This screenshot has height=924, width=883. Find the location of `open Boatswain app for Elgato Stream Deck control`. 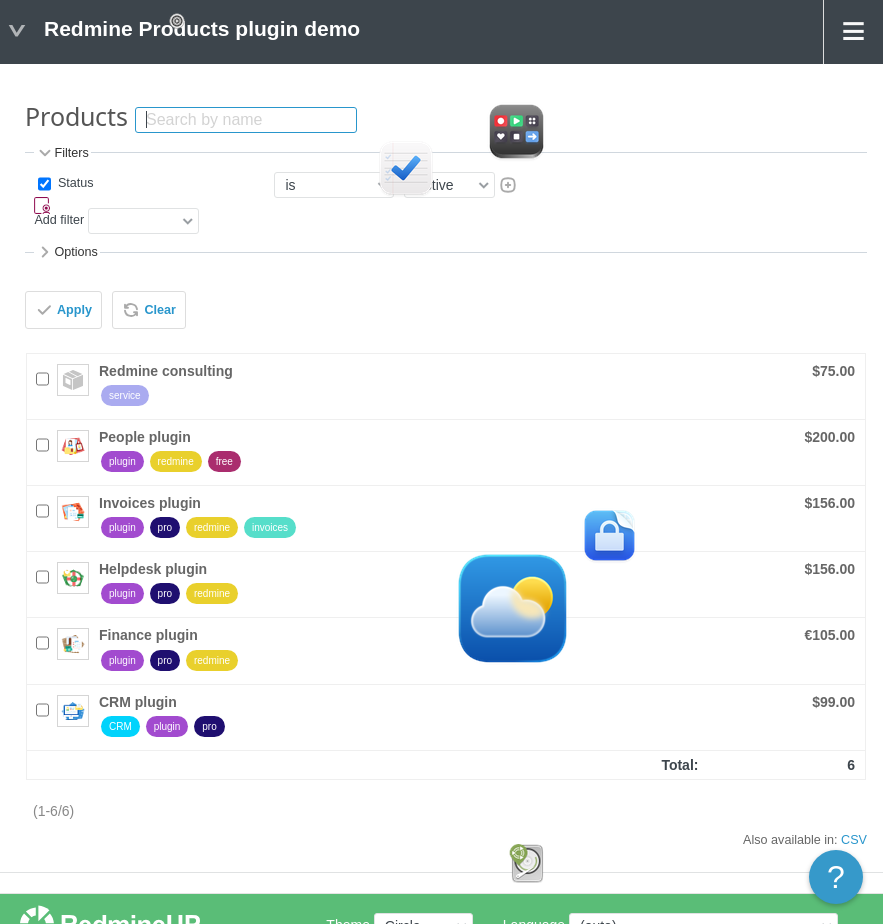

open Boatswain app for Elgato Stream Deck control is located at coordinates (516, 131).